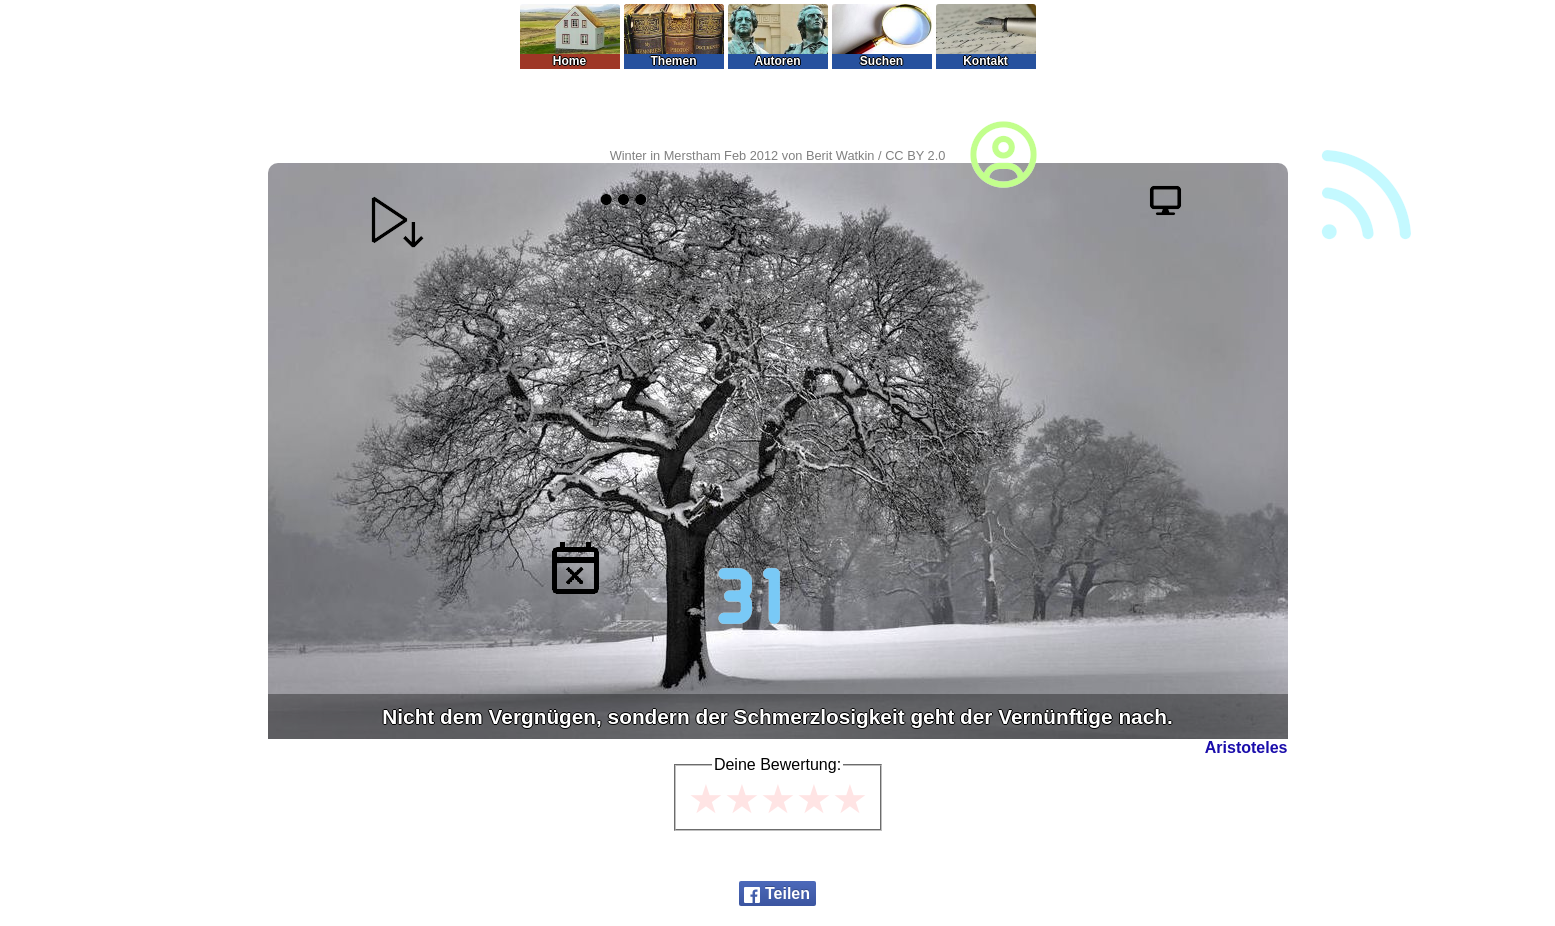 The width and height of the screenshot is (1555, 926). Describe the element at coordinates (575, 570) in the screenshot. I see `indicates a cancelled or unavailable event` at that location.